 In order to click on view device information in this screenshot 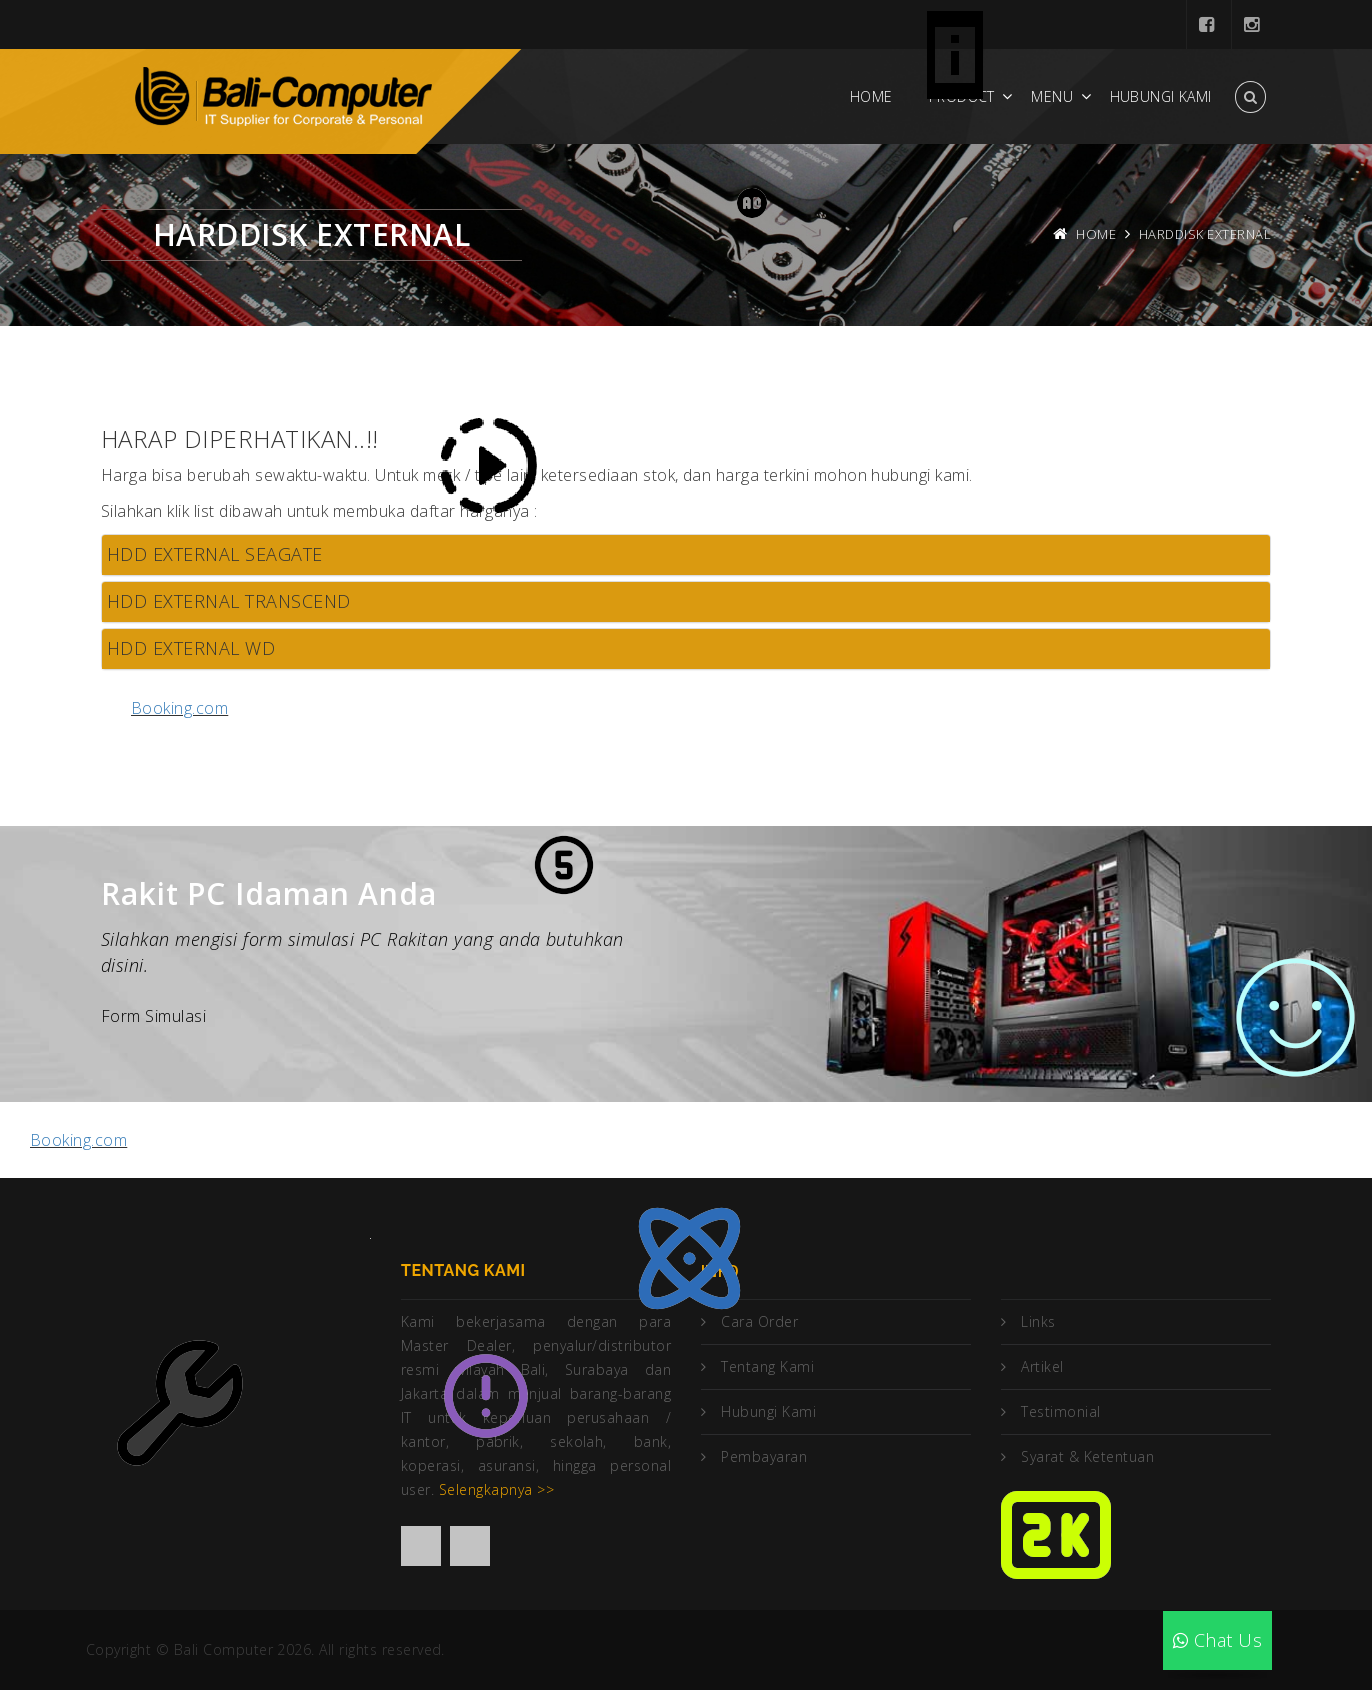, I will do `click(955, 55)`.